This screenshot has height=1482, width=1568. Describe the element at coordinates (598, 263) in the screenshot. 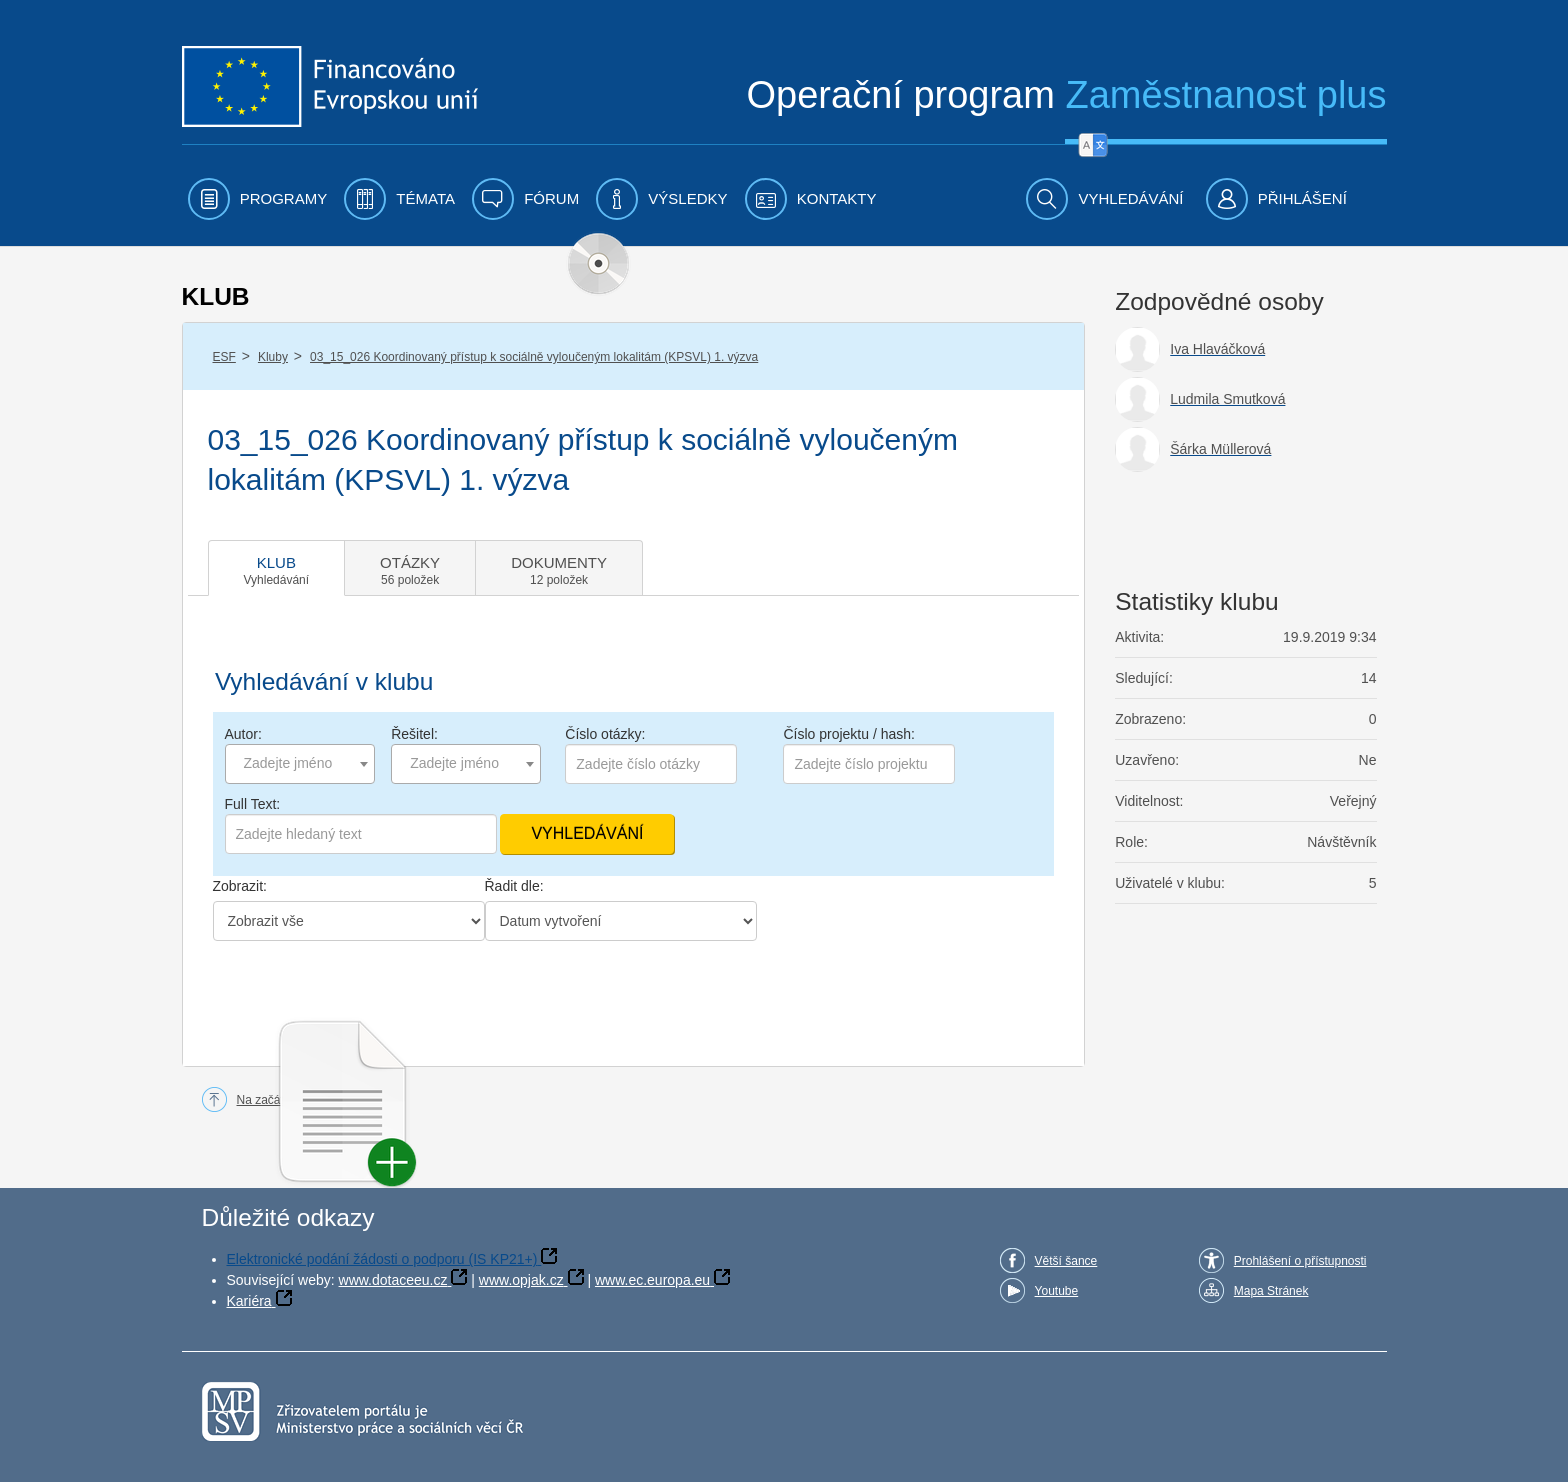

I see `access CD/DVD drive contents` at that location.